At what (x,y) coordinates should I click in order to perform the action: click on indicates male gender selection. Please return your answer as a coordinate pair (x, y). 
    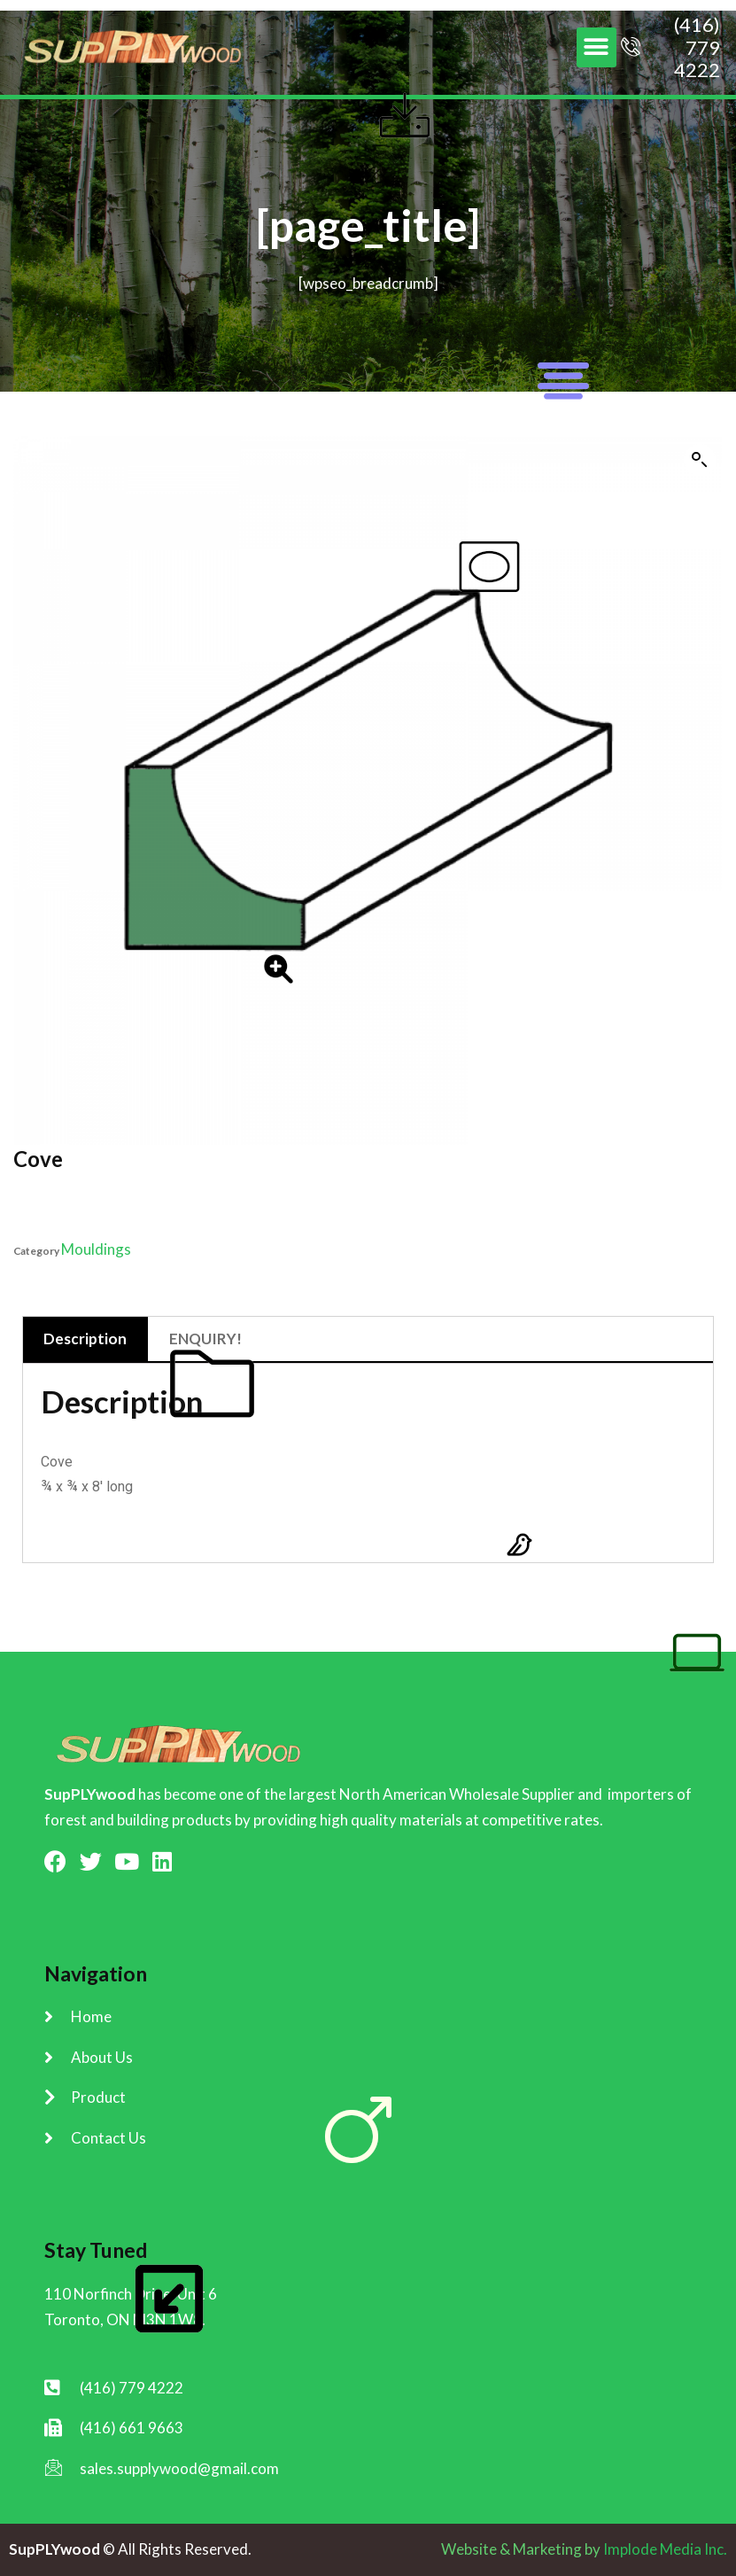
    Looking at the image, I should click on (360, 2129).